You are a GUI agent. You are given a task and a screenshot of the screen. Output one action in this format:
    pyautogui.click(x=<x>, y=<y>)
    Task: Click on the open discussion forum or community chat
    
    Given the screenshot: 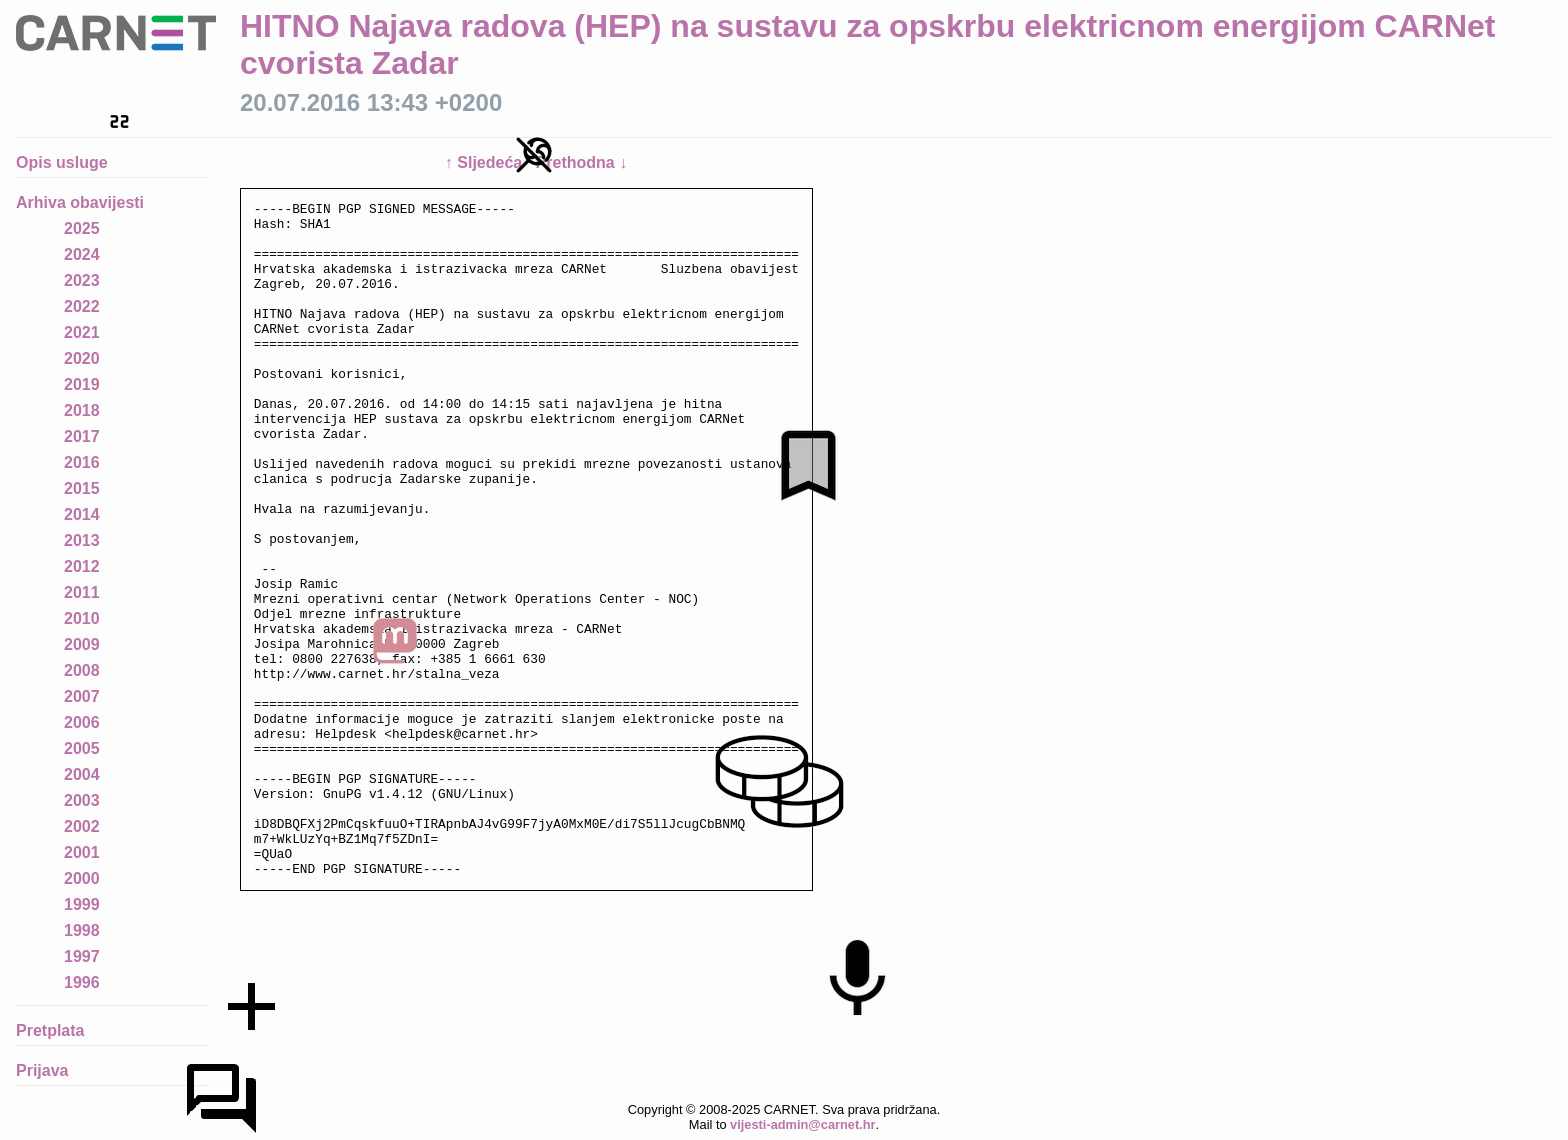 What is the action you would take?
    pyautogui.click(x=221, y=1098)
    